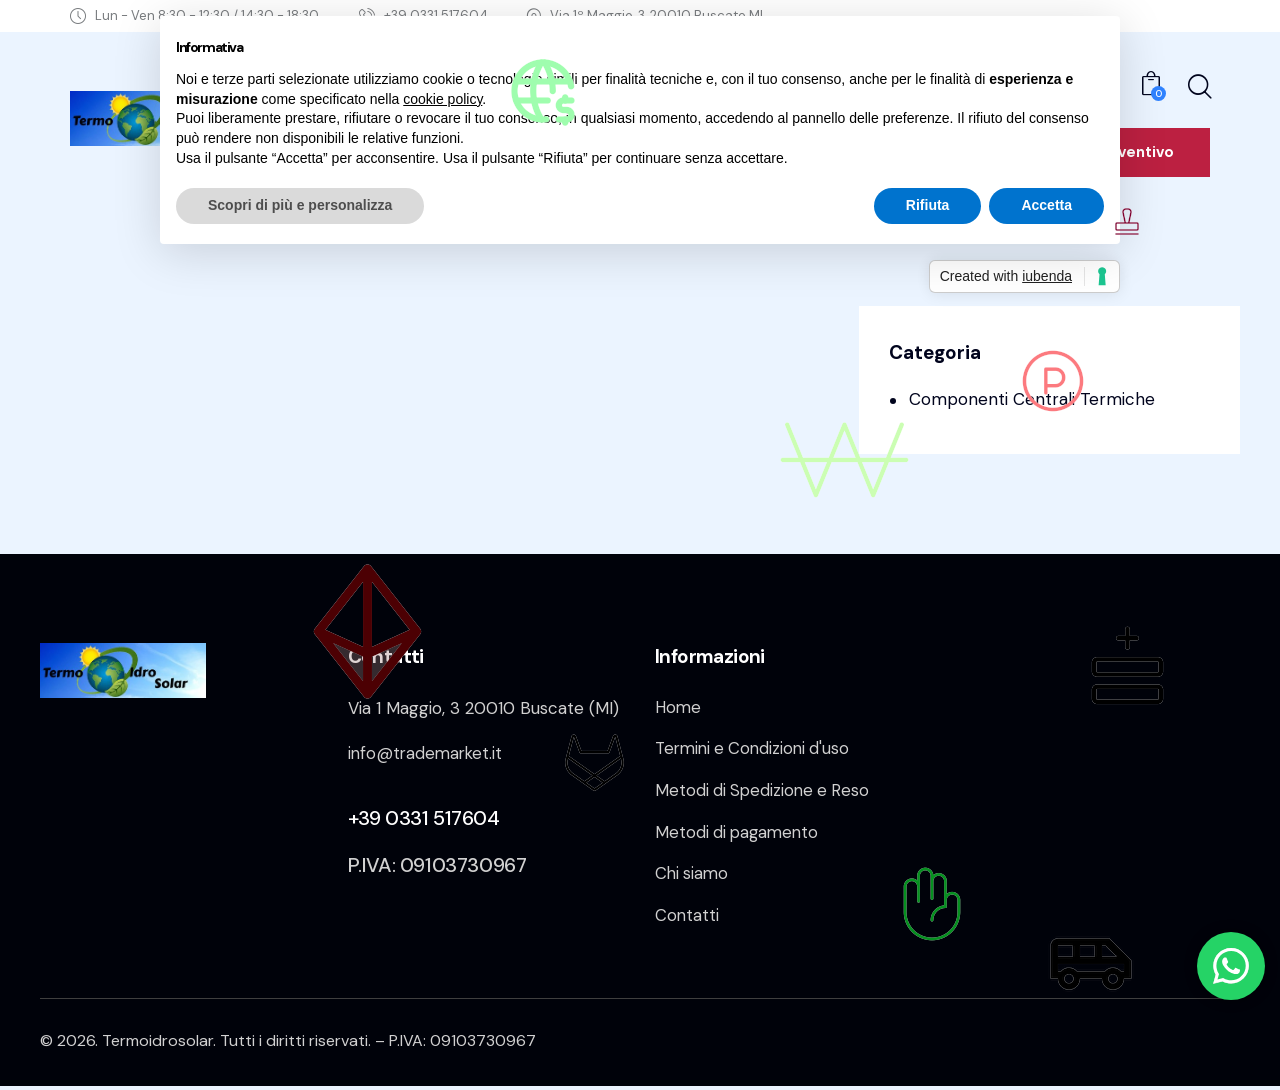 This screenshot has height=1090, width=1280. What do you see at coordinates (844, 455) in the screenshot?
I see `indicates south korean won currency` at bounding box center [844, 455].